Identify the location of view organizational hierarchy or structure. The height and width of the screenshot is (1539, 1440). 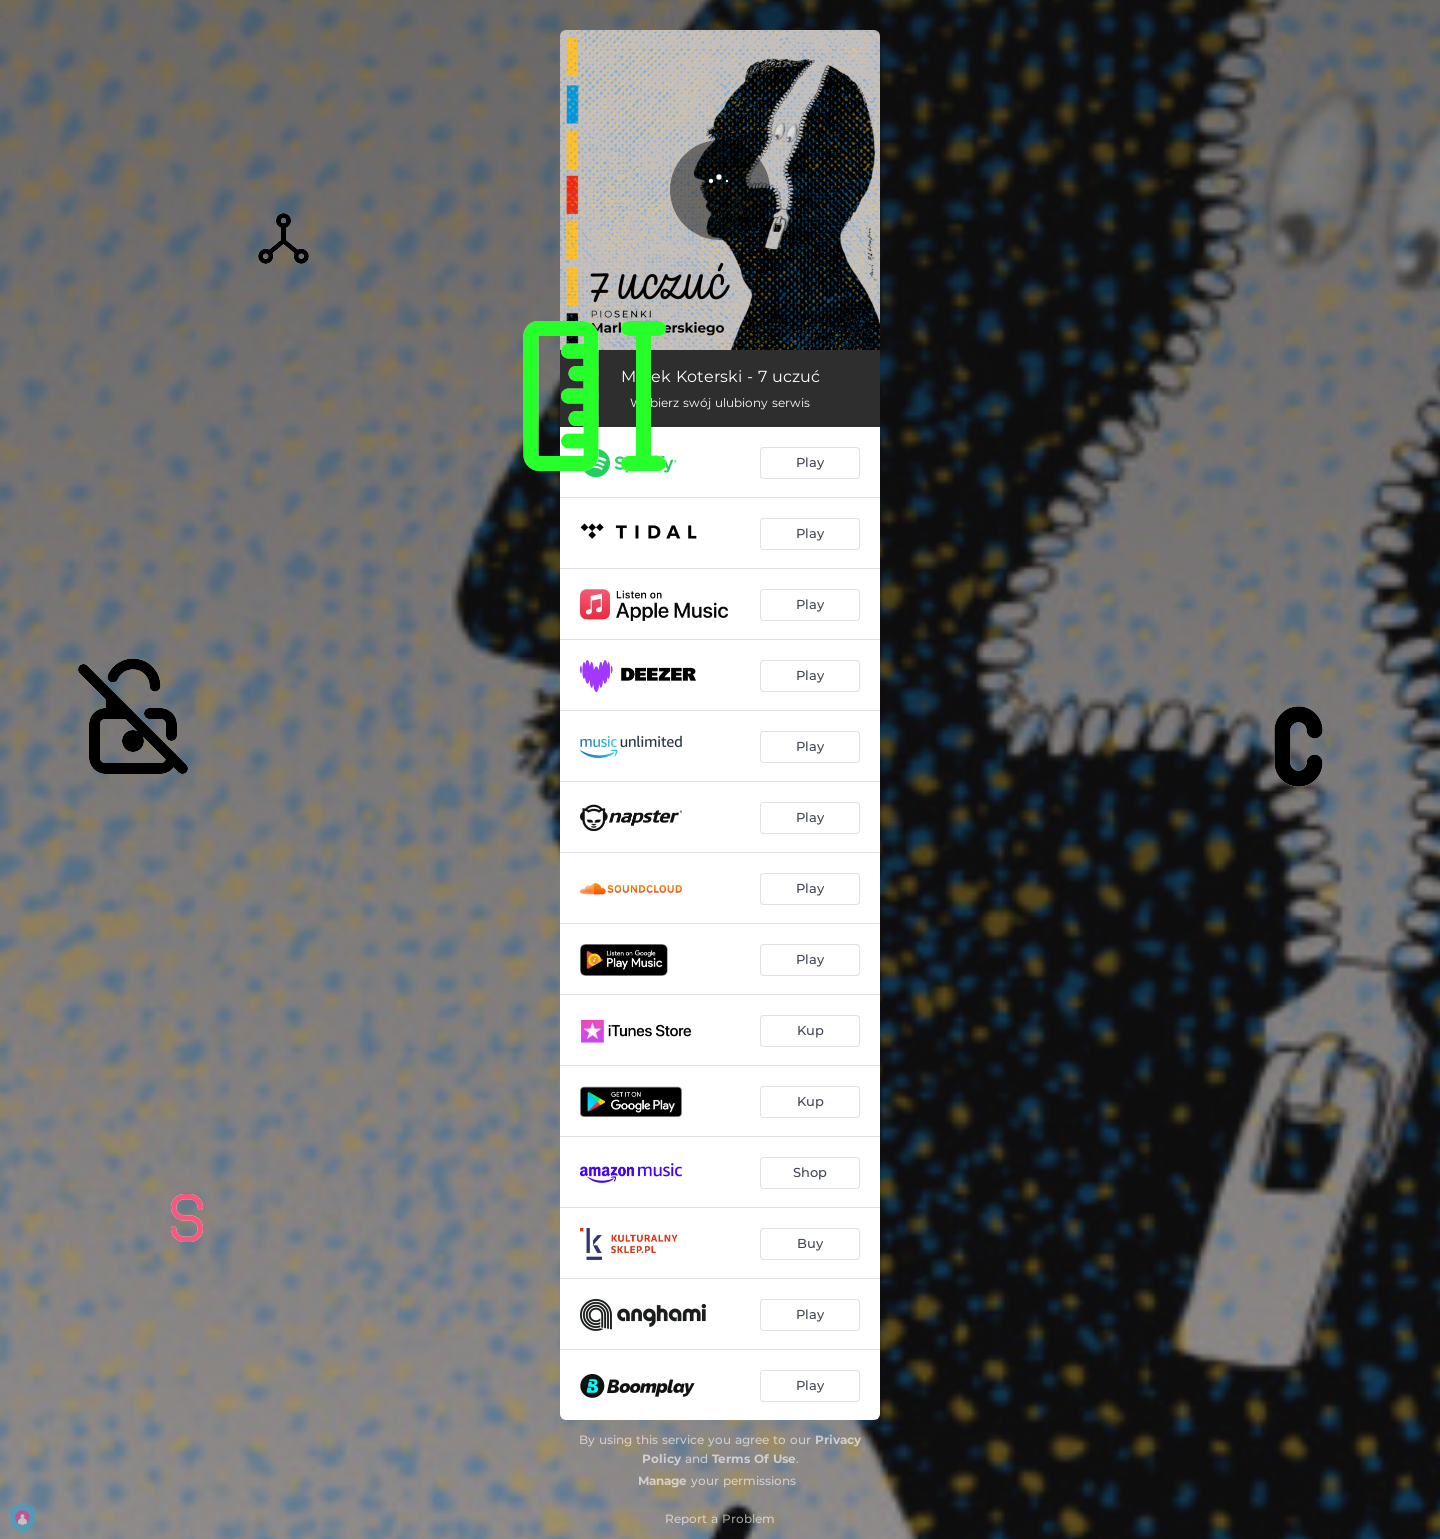
(283, 238).